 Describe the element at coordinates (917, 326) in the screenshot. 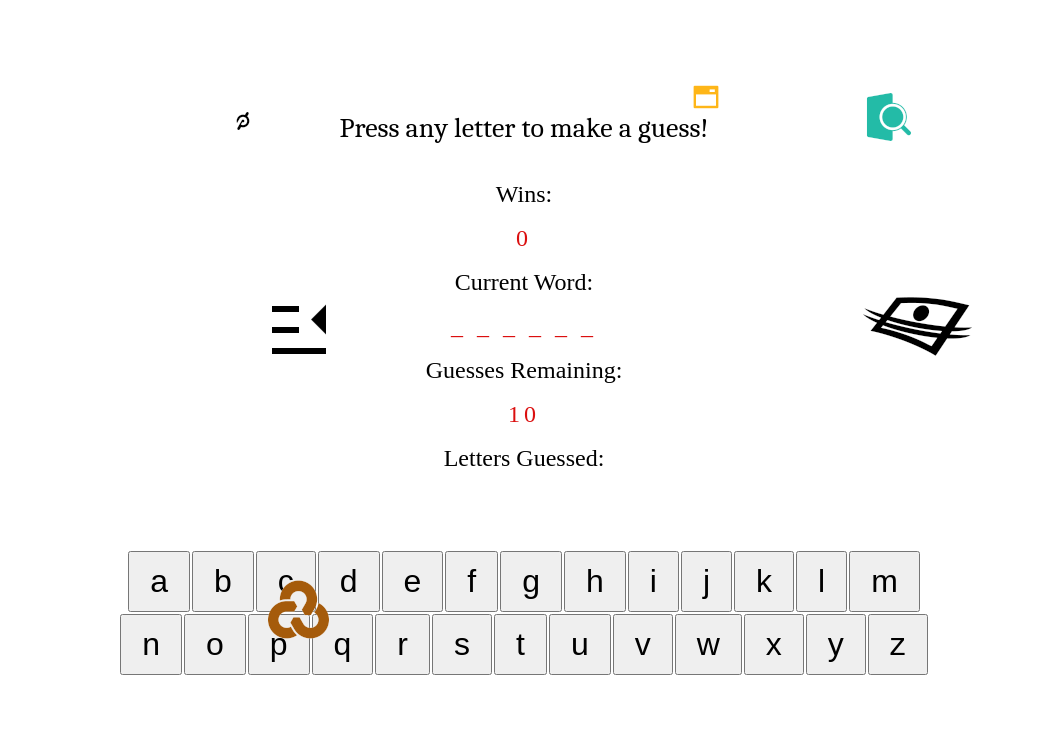

I see `visit Télé-Québec website or app` at that location.